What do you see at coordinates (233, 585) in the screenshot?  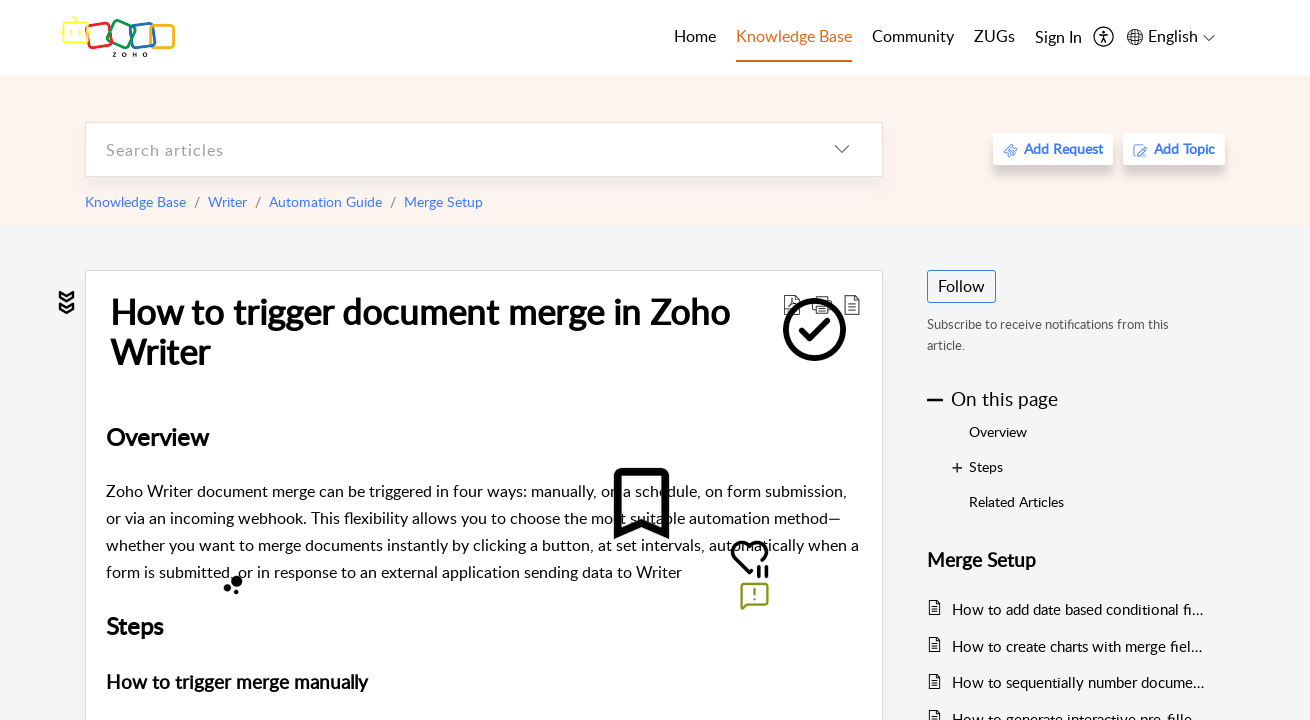 I see `view bubble chart visualization` at bounding box center [233, 585].